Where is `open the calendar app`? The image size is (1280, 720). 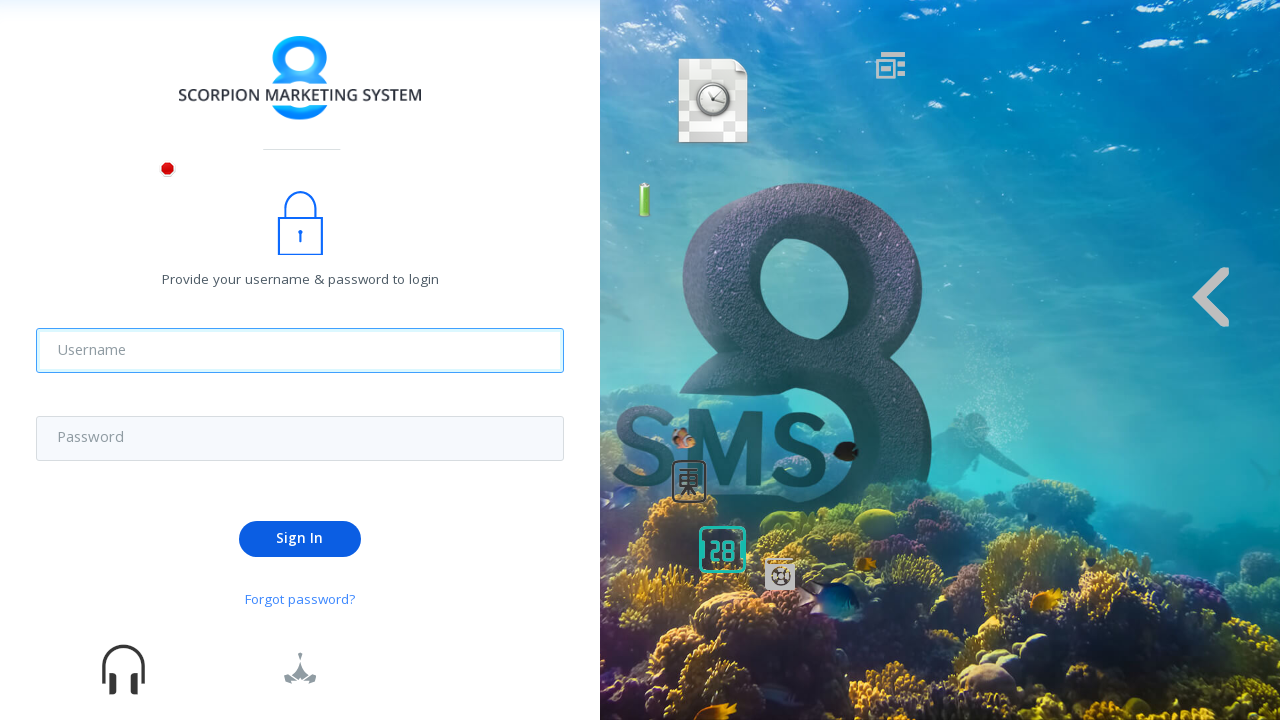
open the calendar app is located at coordinates (722, 549).